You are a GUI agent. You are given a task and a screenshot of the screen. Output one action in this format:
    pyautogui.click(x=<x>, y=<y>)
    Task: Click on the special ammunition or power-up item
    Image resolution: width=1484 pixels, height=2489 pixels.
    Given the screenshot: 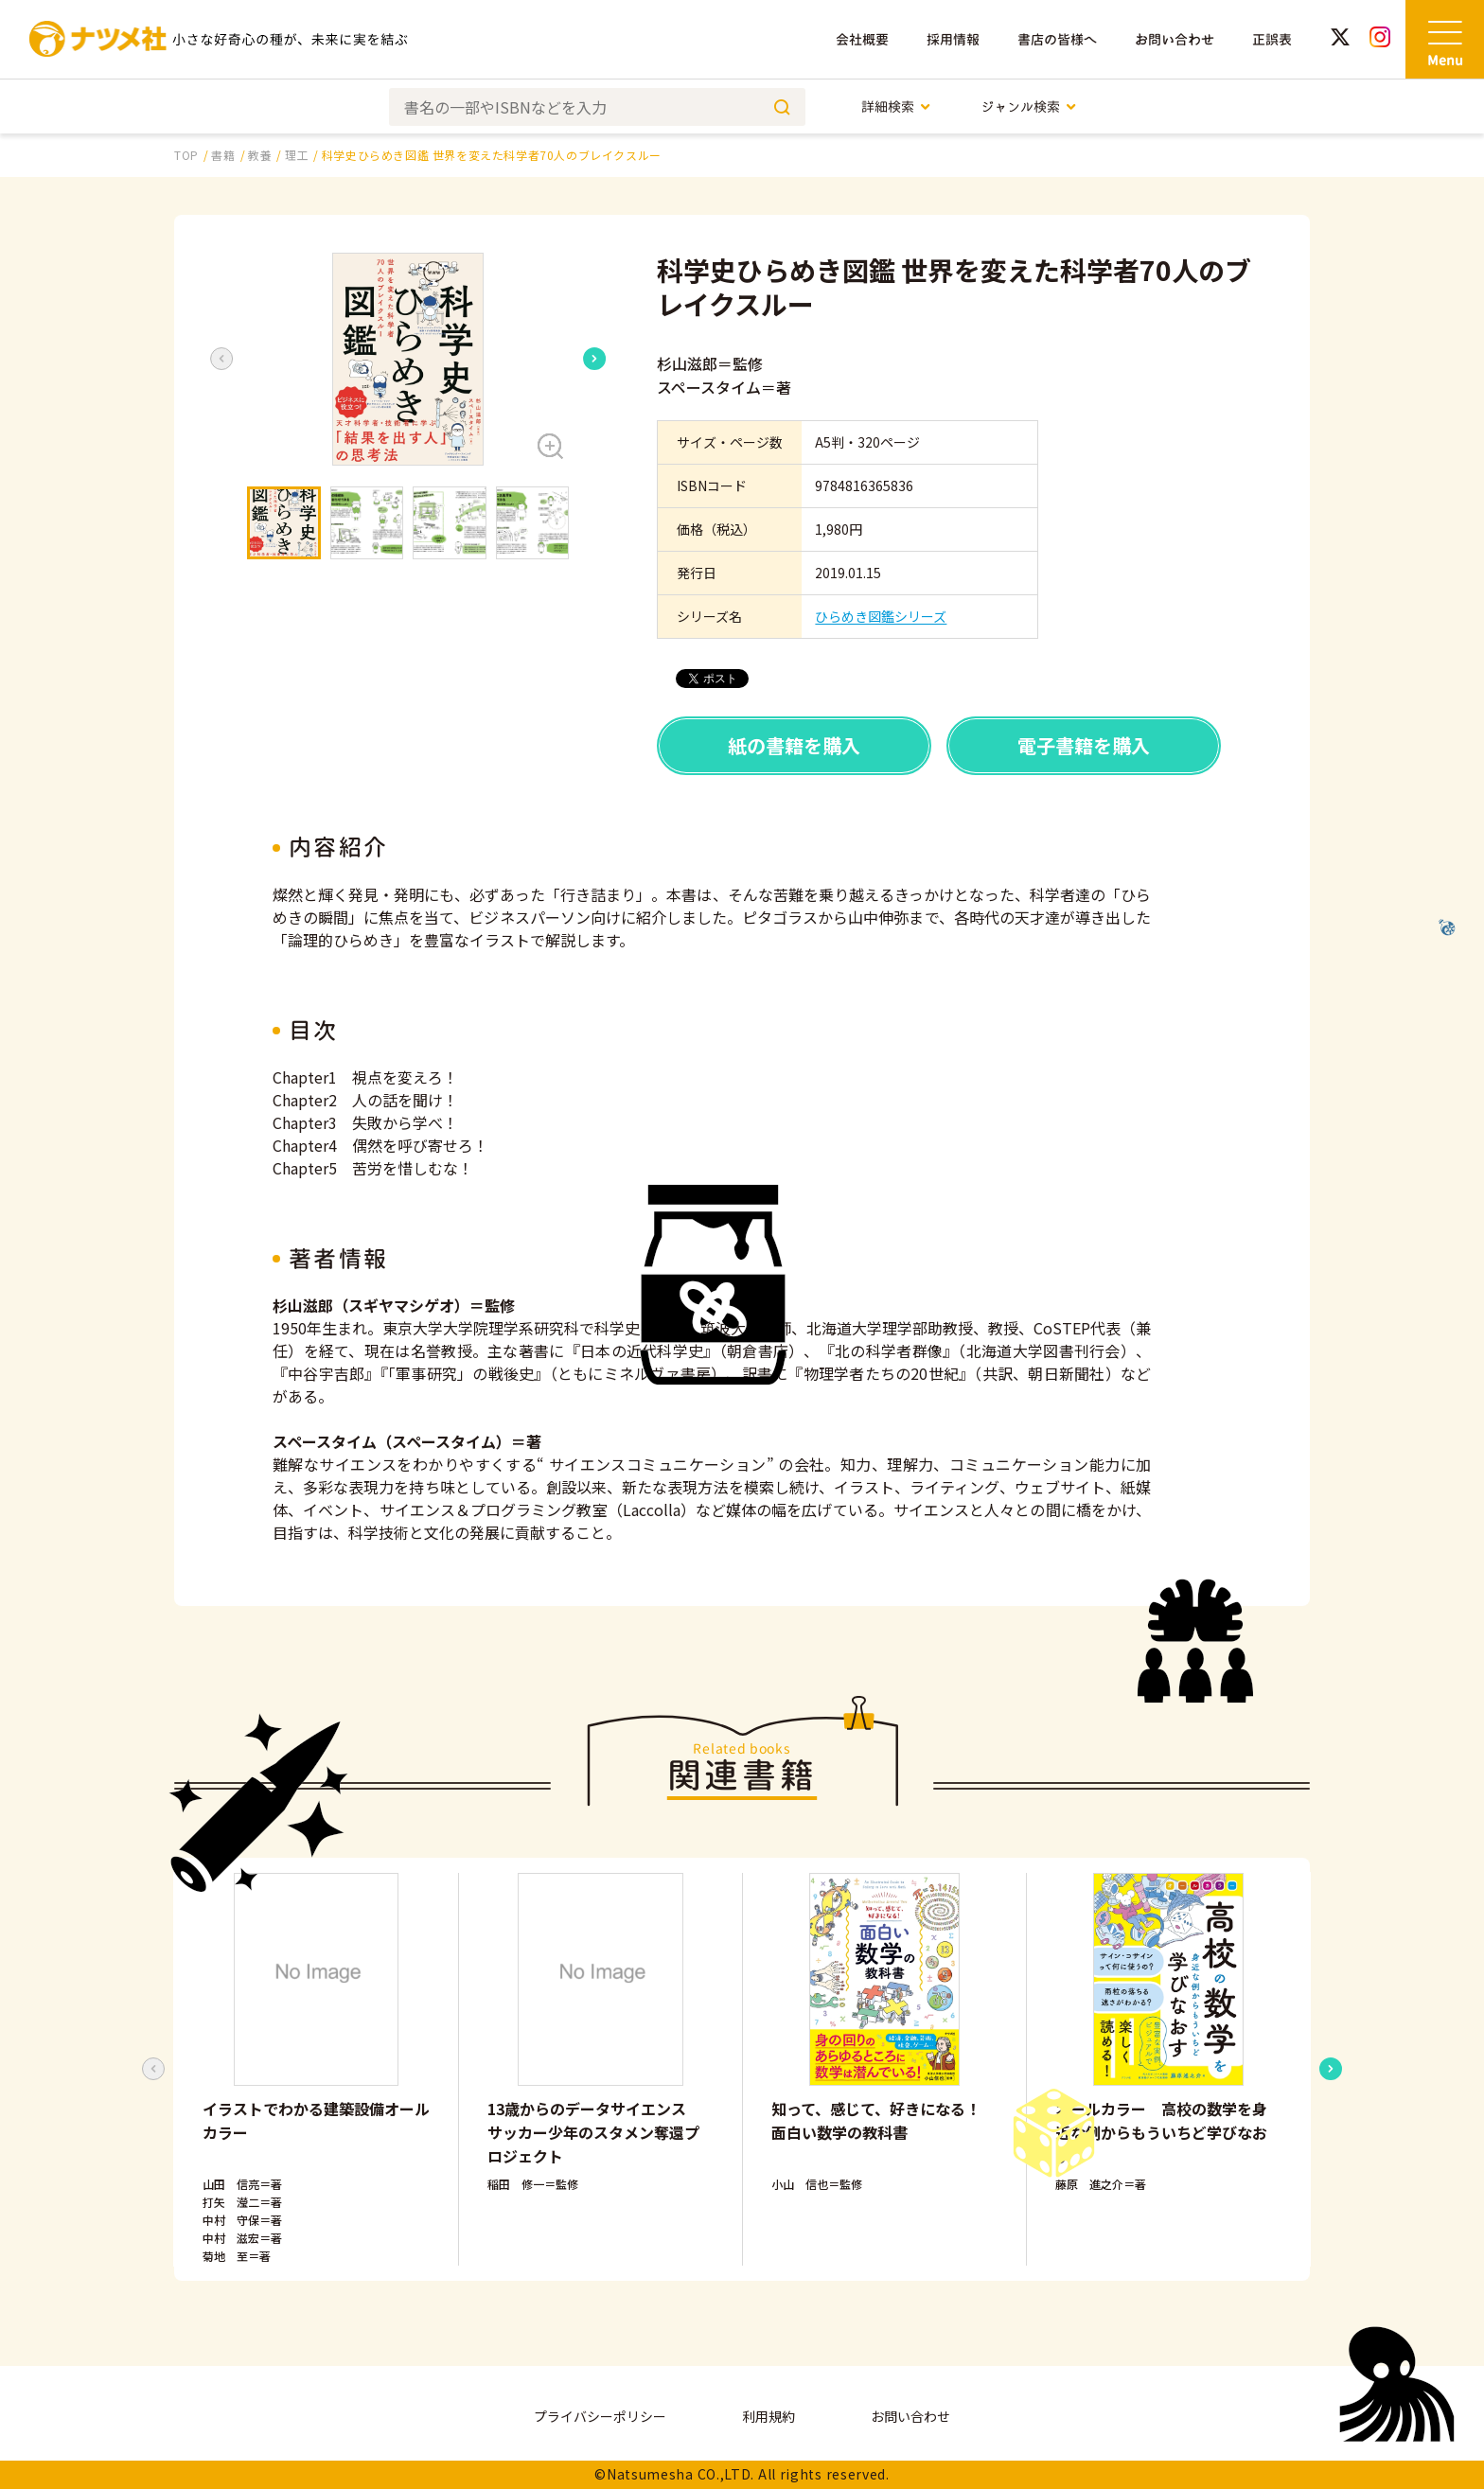 What is the action you would take?
    pyautogui.click(x=256, y=1807)
    